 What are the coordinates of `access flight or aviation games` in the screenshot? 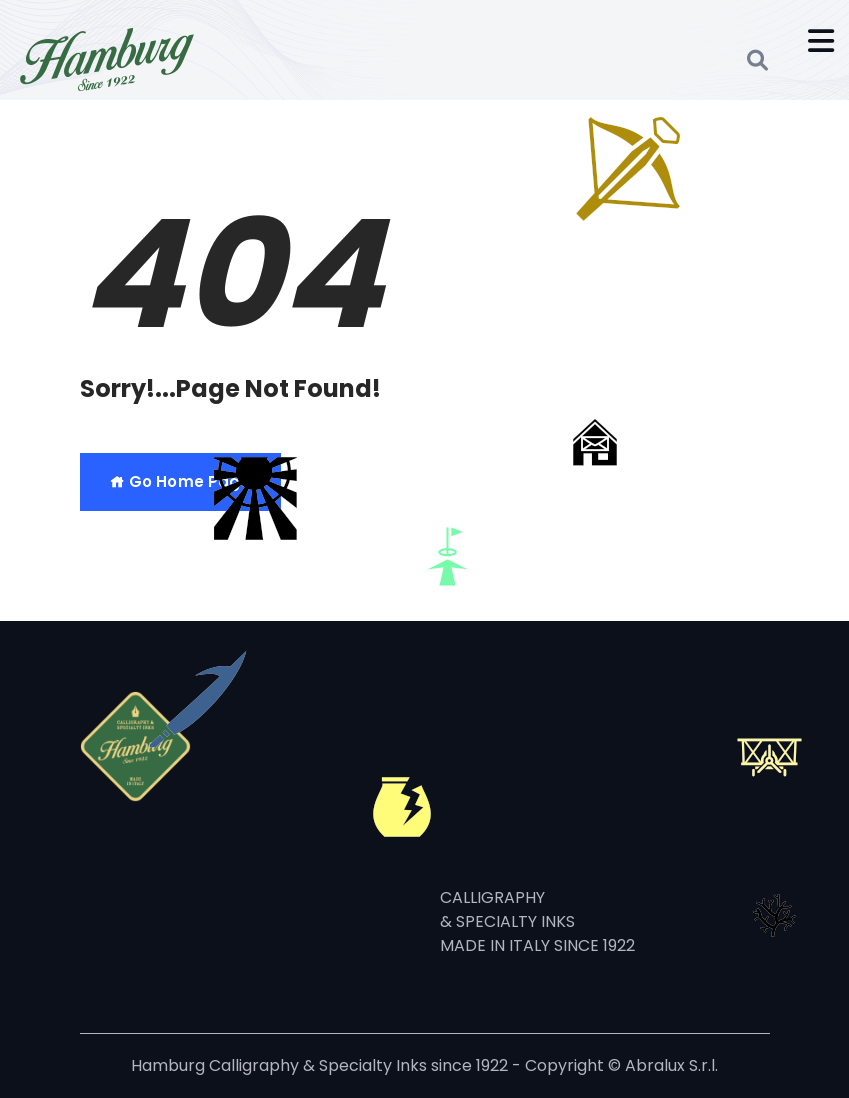 It's located at (769, 757).